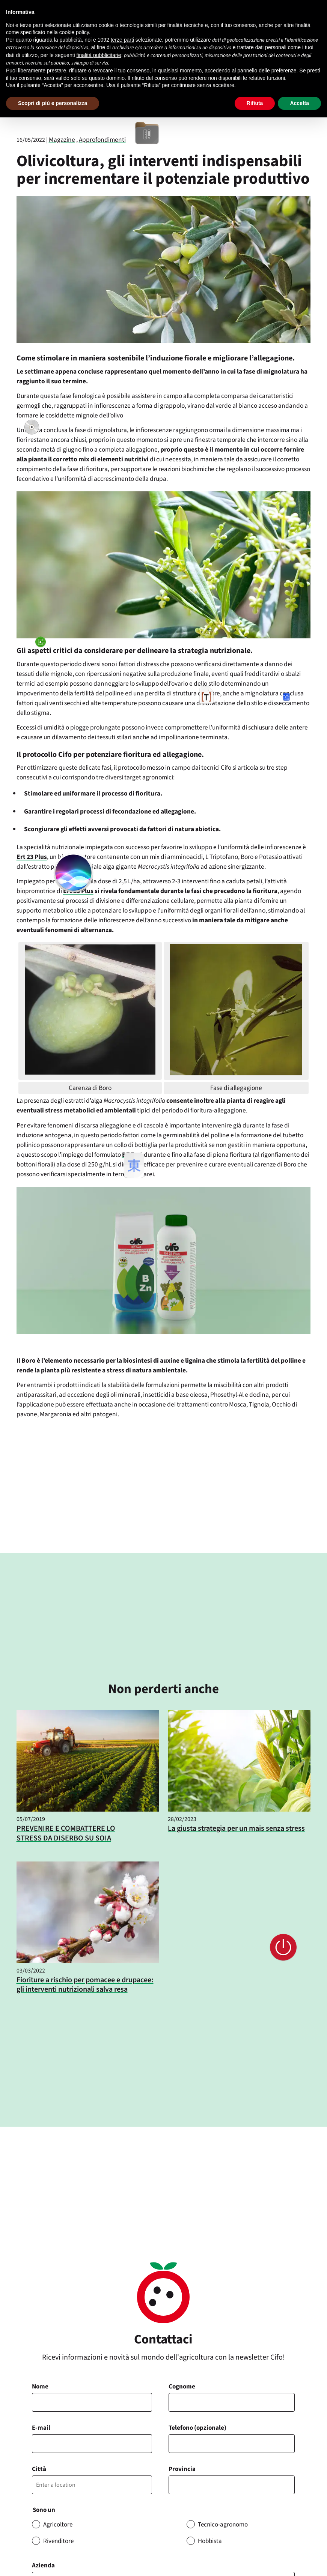 The width and height of the screenshot is (327, 2576). I want to click on launch the GNOME Mahjongg game, so click(134, 1165).